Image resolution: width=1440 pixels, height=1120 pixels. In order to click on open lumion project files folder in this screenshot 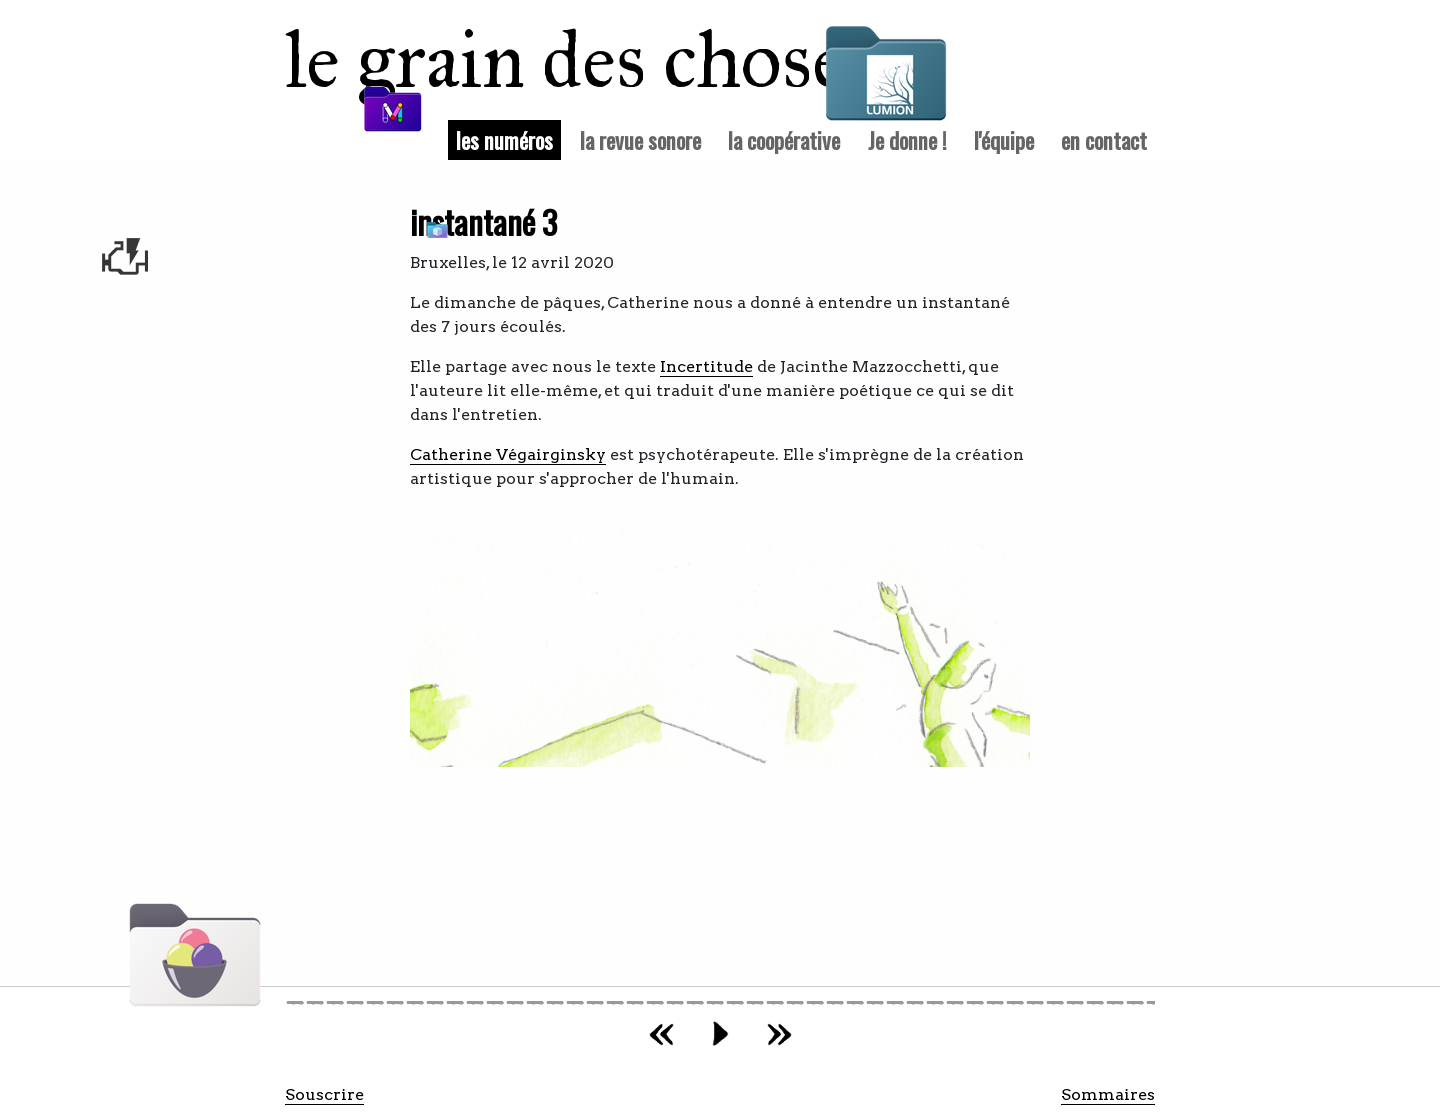, I will do `click(885, 76)`.